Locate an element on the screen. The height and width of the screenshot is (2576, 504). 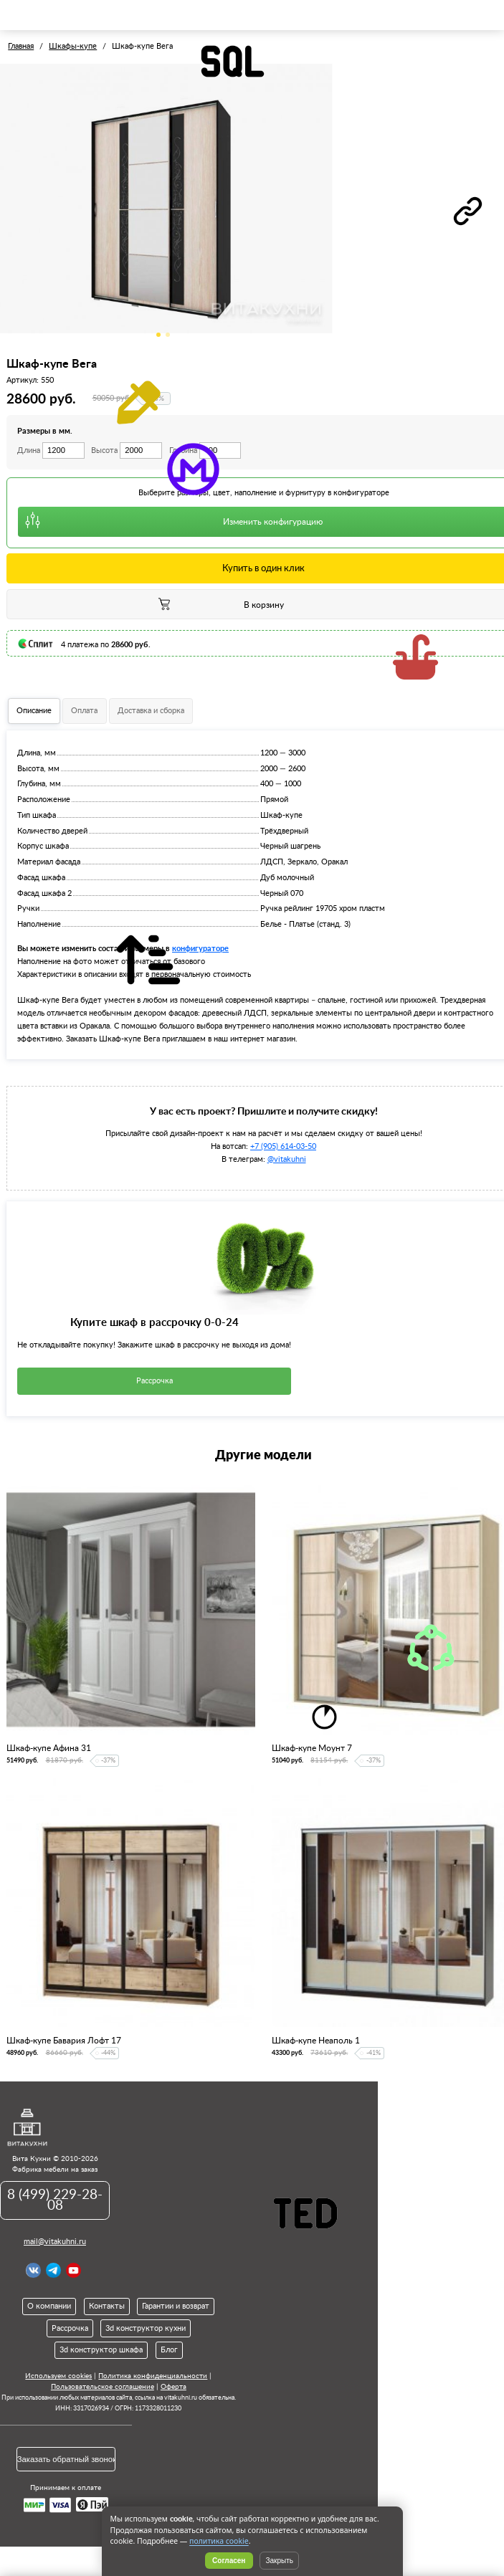
open the TED app or website is located at coordinates (307, 2213).